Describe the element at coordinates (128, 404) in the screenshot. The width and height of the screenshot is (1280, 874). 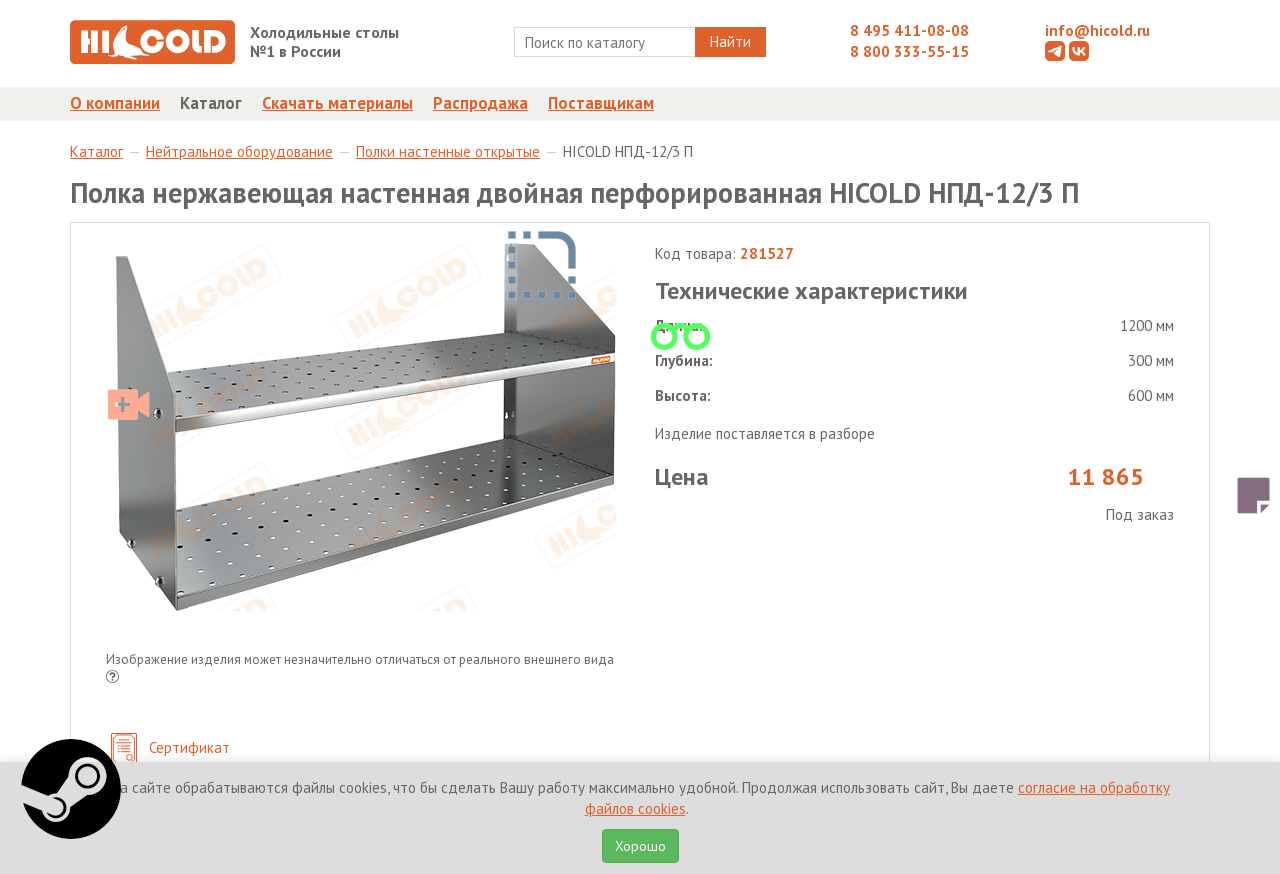
I see `add a new video recording` at that location.